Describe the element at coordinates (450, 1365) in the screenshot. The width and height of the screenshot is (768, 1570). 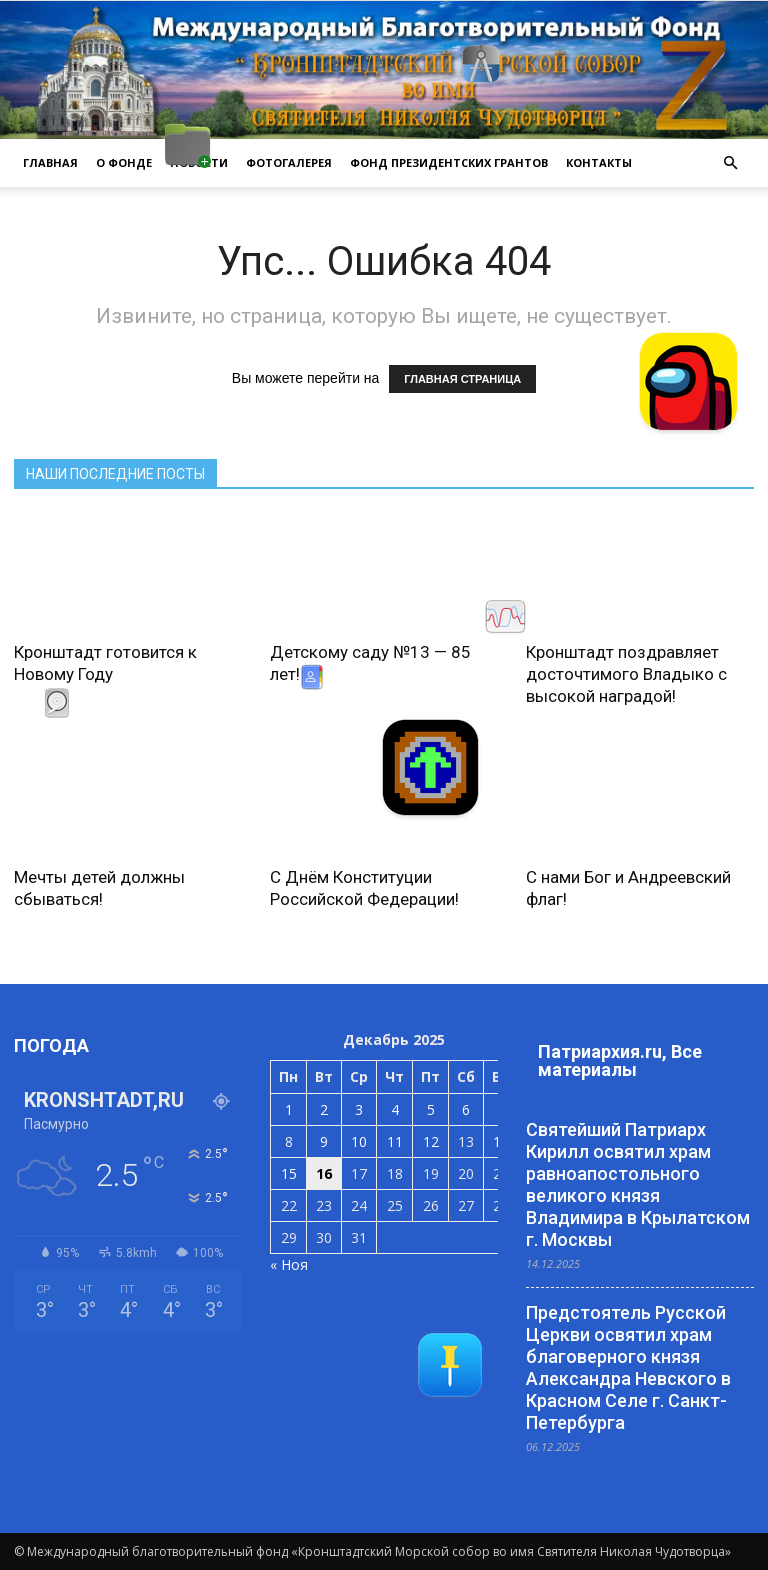
I see `open pinapp for saving and organizing pins` at that location.